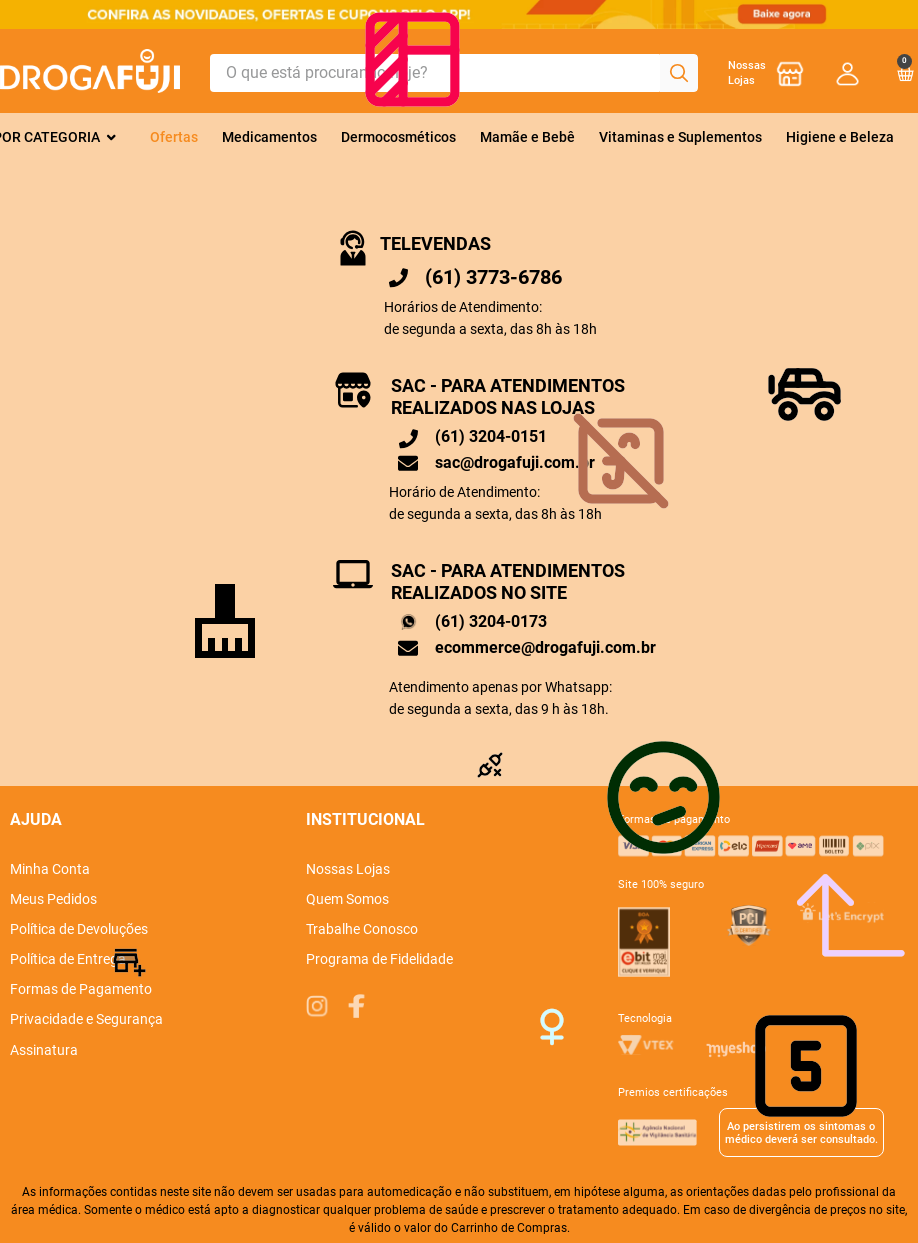 The height and width of the screenshot is (1243, 918). What do you see at coordinates (663, 797) in the screenshot?
I see `indicate dissatisfaction or negative feedback` at bounding box center [663, 797].